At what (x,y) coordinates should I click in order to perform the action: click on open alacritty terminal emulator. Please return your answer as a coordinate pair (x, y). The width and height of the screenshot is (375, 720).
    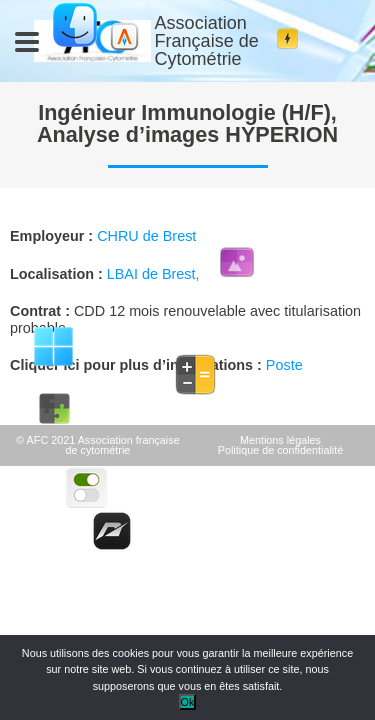
    Looking at the image, I should click on (124, 36).